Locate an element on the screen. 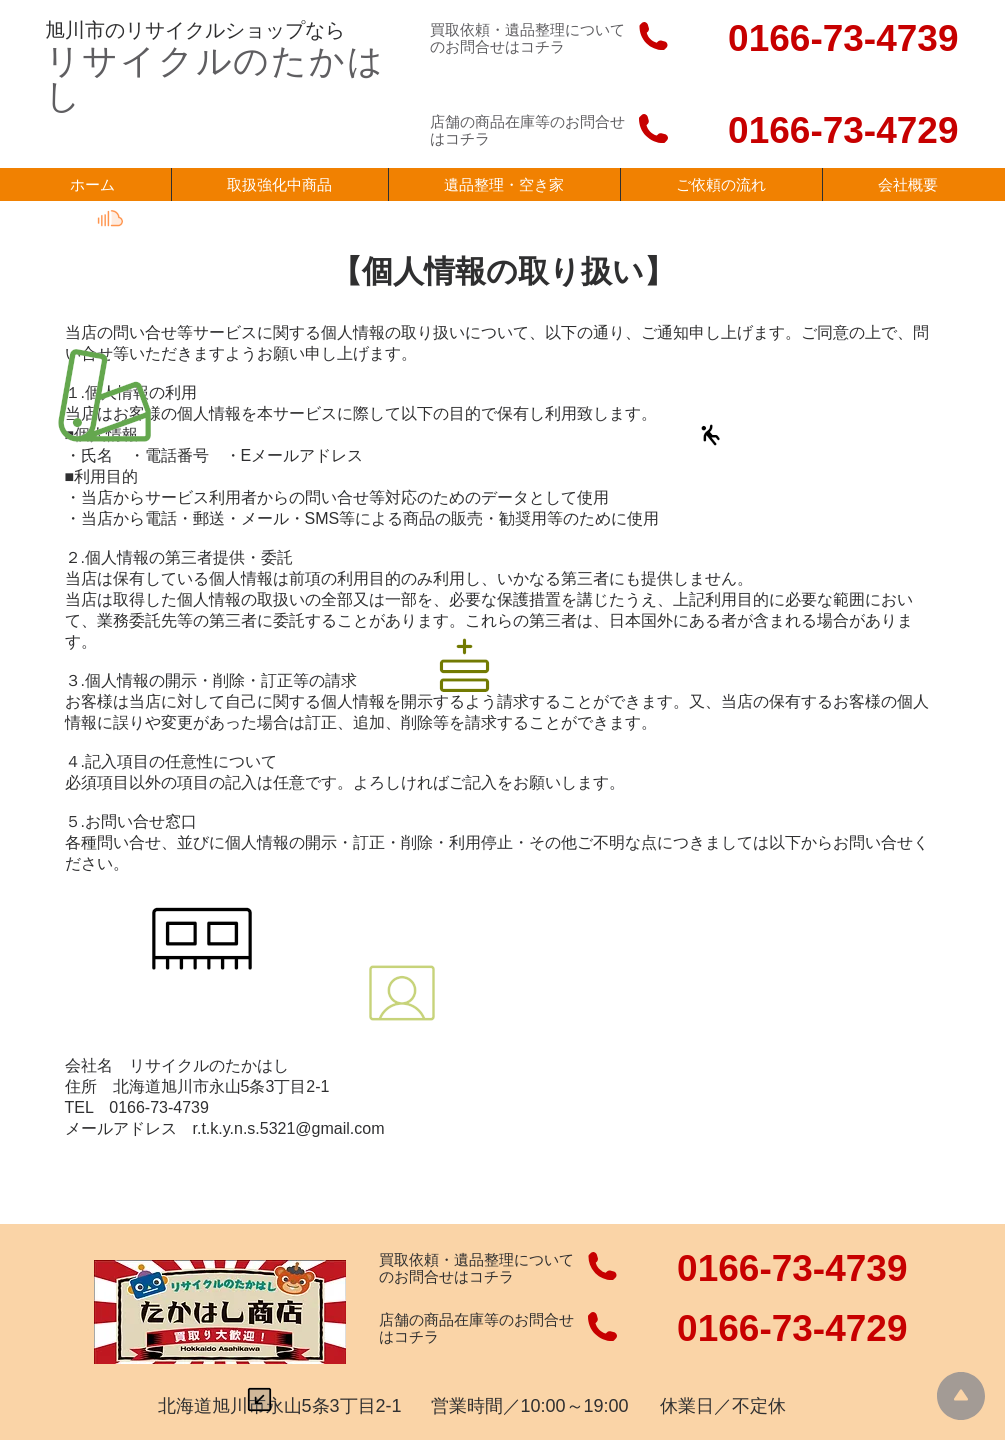  view user profile is located at coordinates (402, 993).